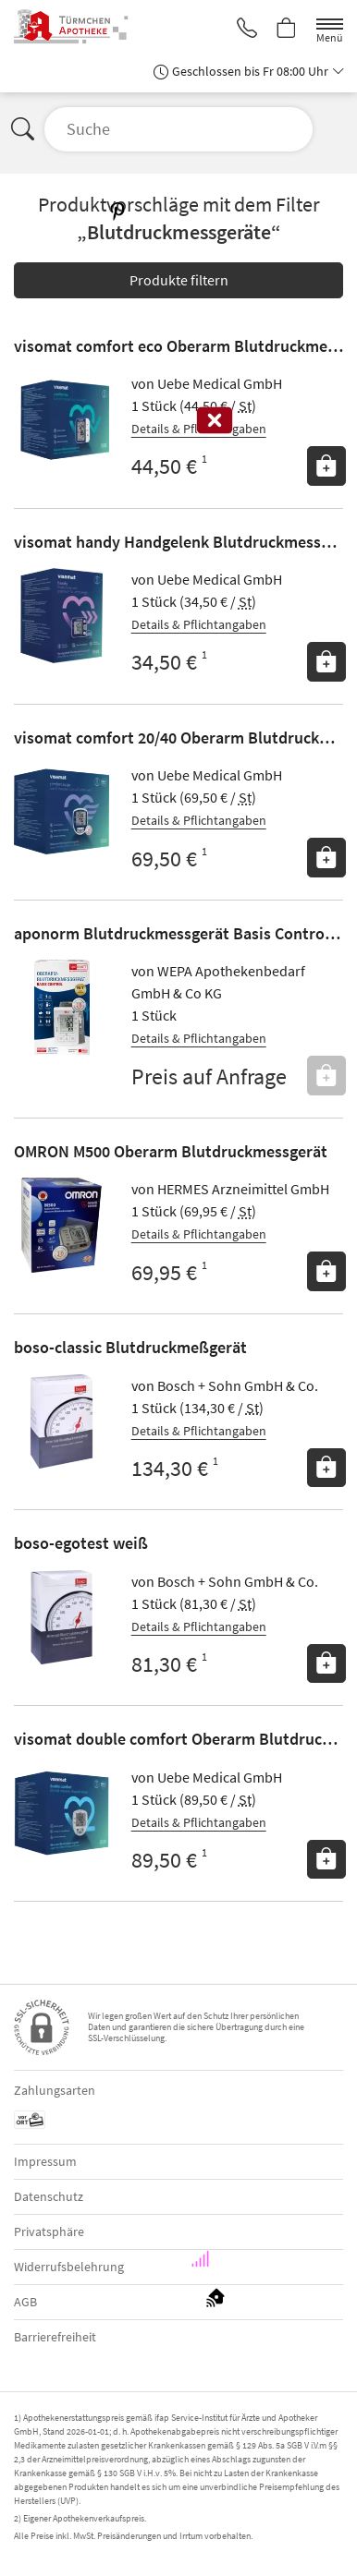 Image resolution: width=357 pixels, height=2576 pixels. What do you see at coordinates (215, 420) in the screenshot?
I see `close or dismiss a modal window` at bounding box center [215, 420].